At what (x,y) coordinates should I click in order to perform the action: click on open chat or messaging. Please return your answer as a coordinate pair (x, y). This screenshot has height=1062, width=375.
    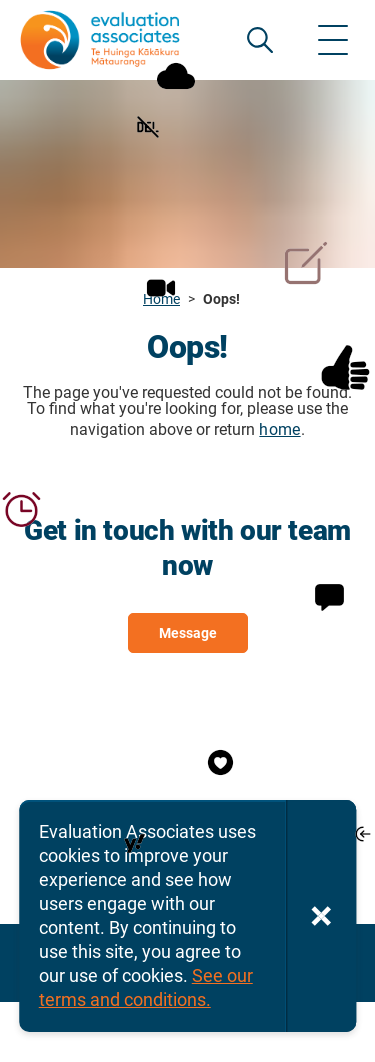
    Looking at the image, I should click on (329, 597).